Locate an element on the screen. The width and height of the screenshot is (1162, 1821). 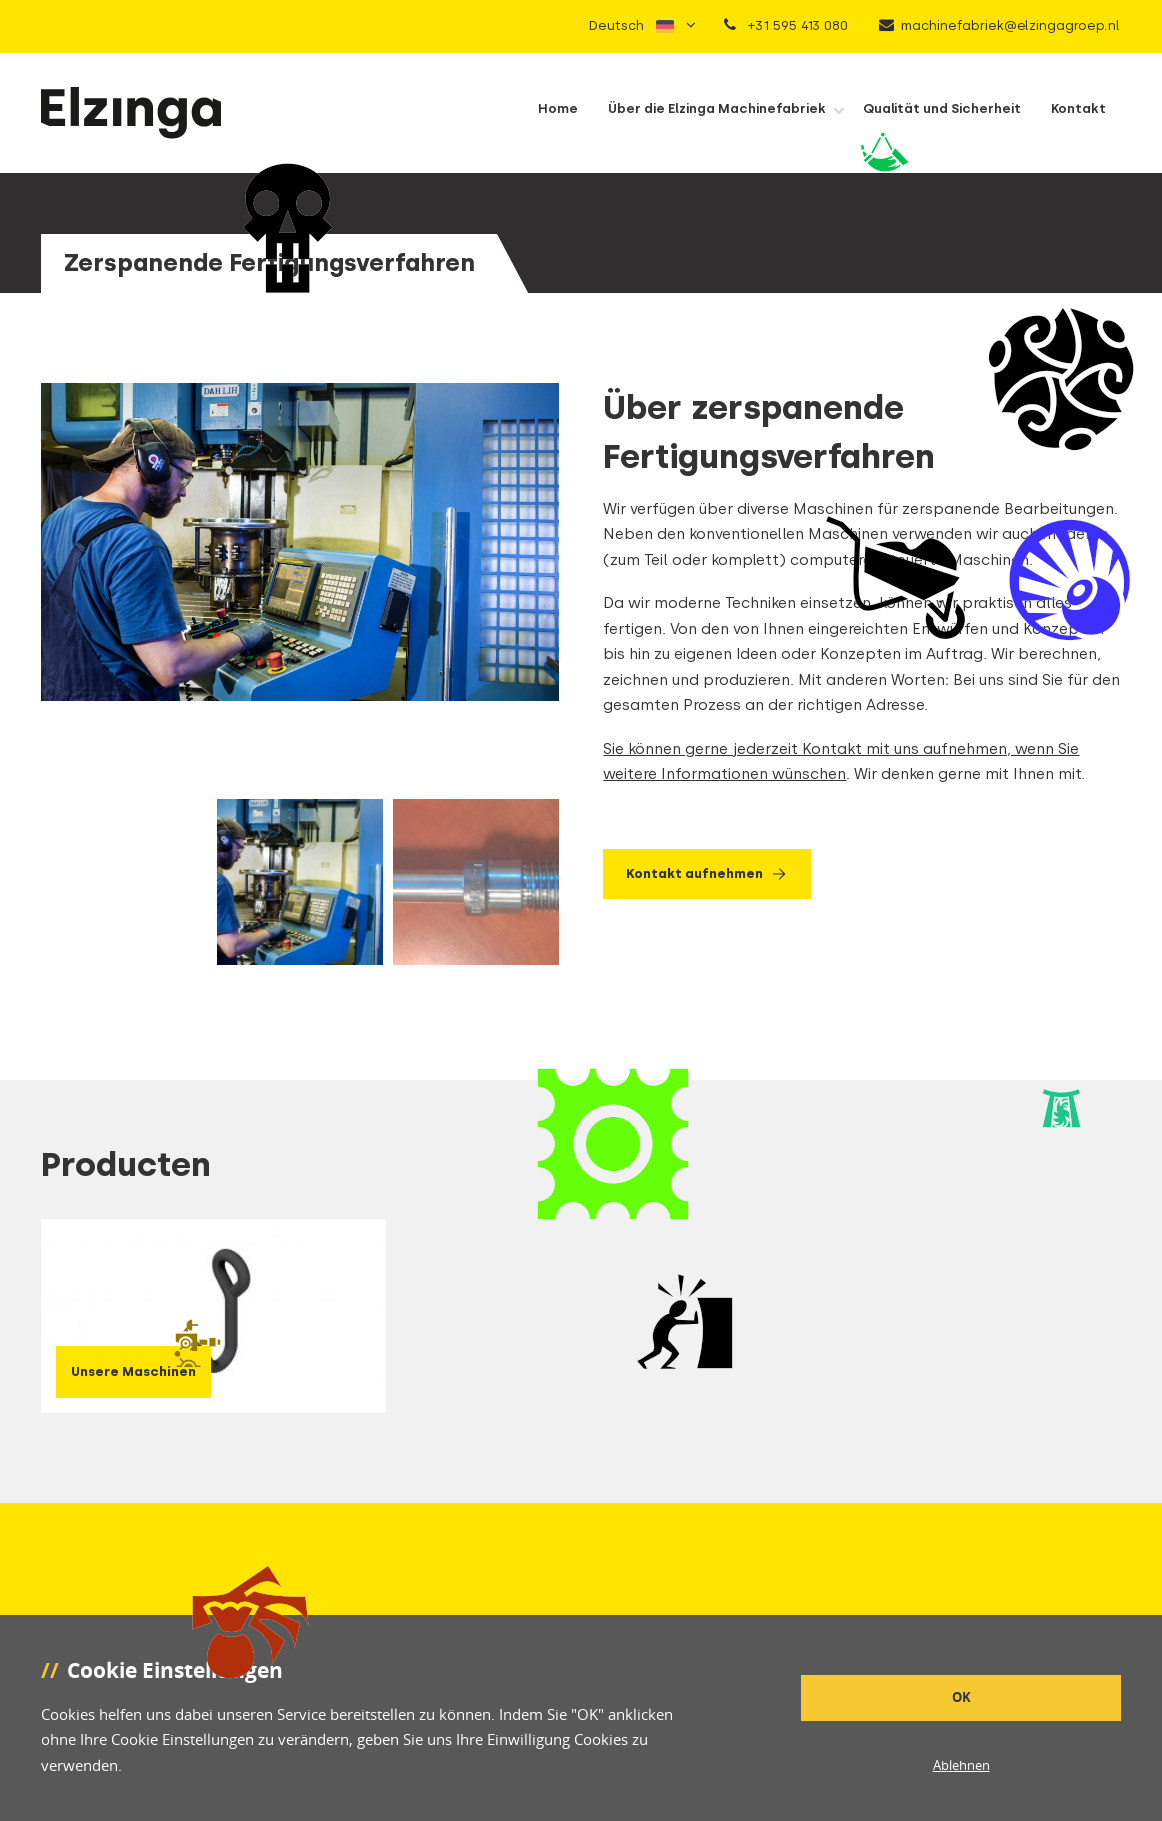
view surveillance or monitoring status is located at coordinates (1070, 580).